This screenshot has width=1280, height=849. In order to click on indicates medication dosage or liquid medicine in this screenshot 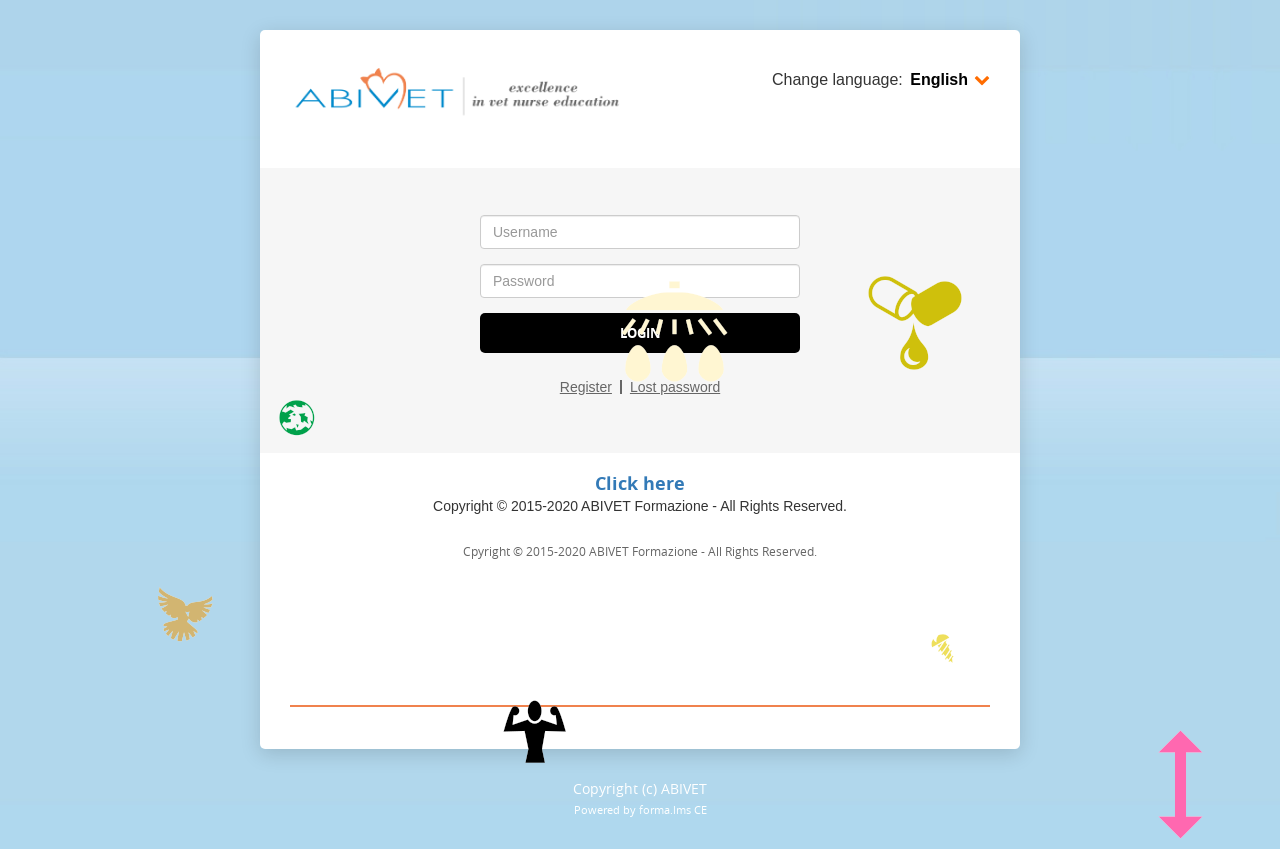, I will do `click(915, 323)`.